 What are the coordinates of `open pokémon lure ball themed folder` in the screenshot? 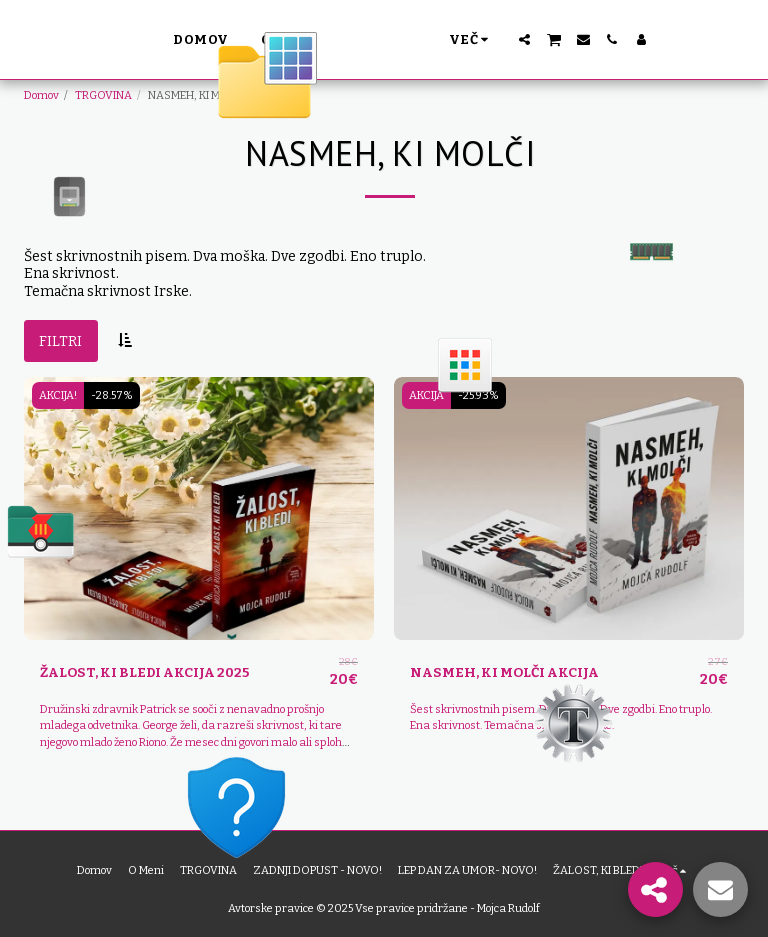 It's located at (40, 533).